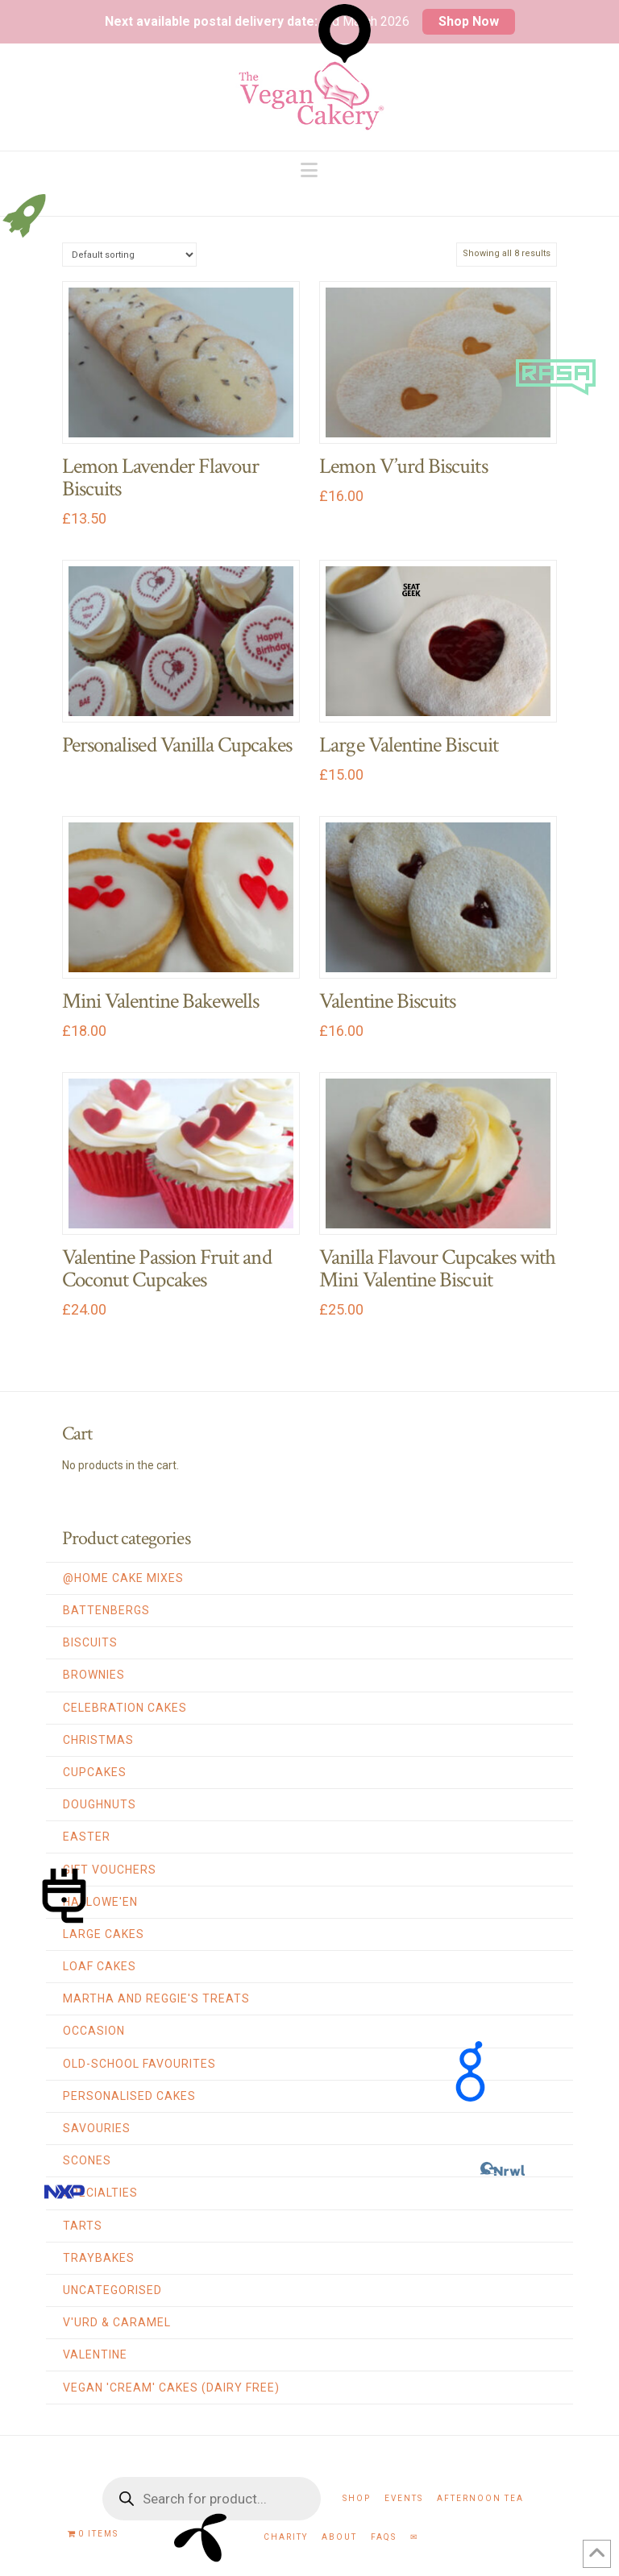 This screenshot has height=2576, width=619. I want to click on NXP Semiconductors company logo, so click(64, 2192).